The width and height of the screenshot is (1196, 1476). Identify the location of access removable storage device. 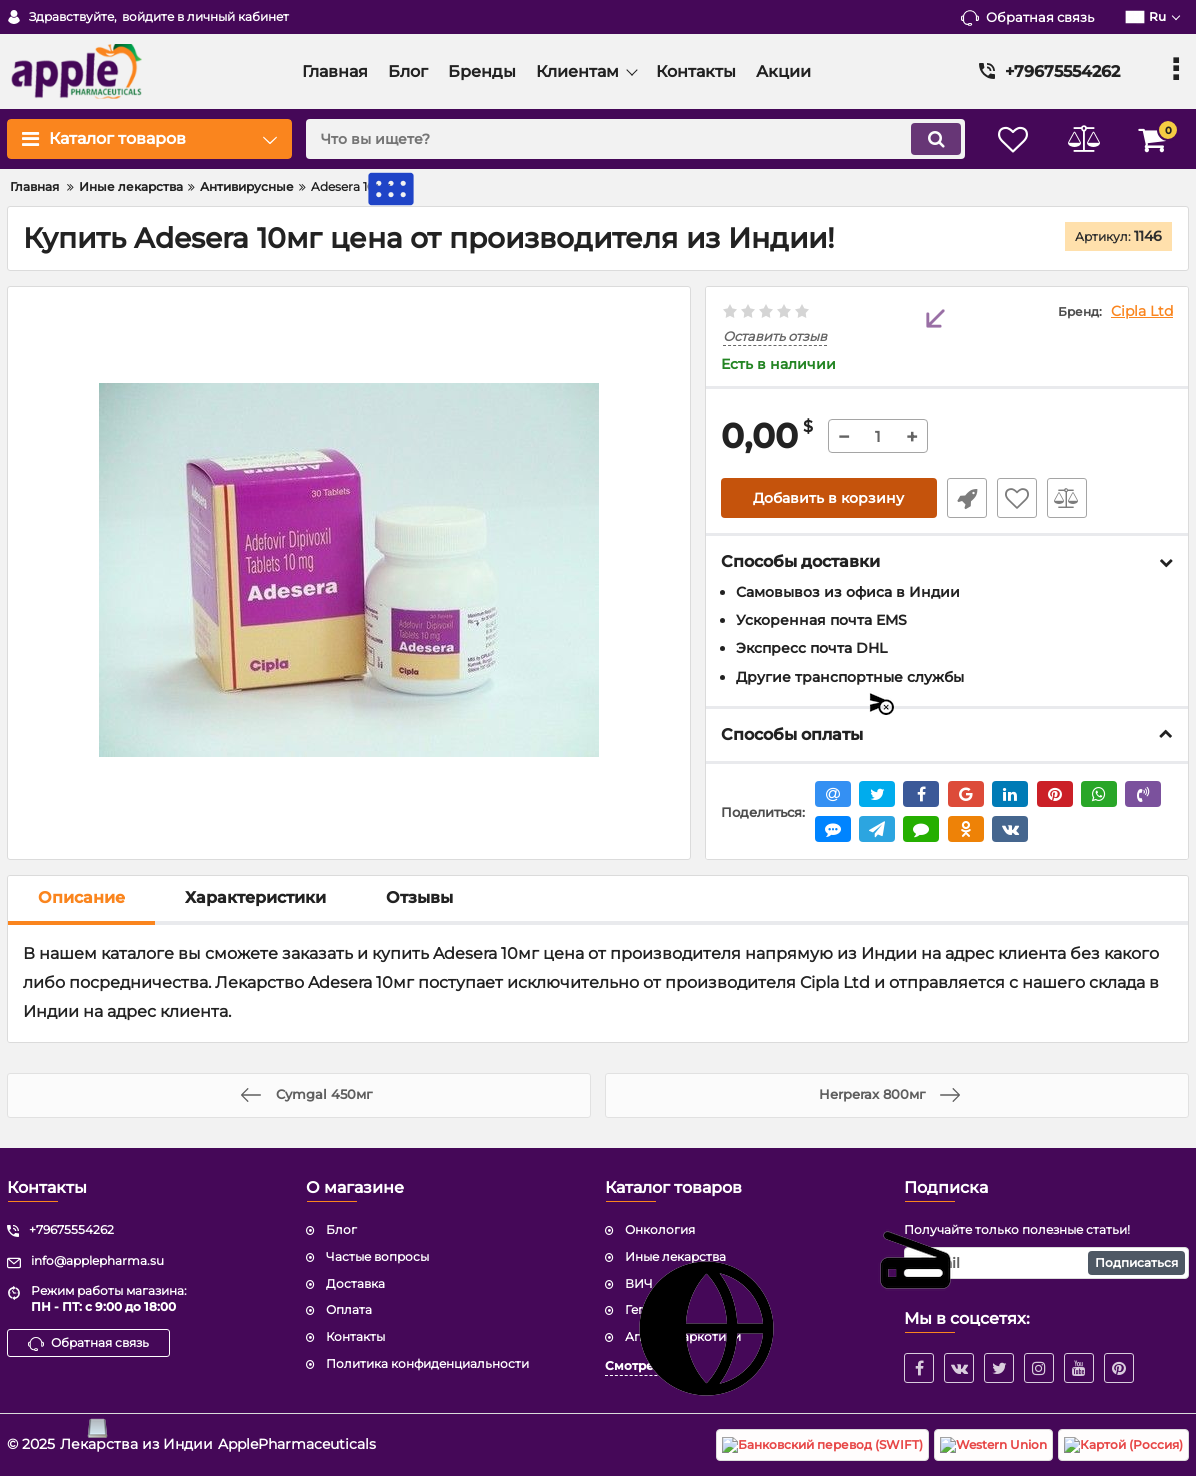
(97, 1428).